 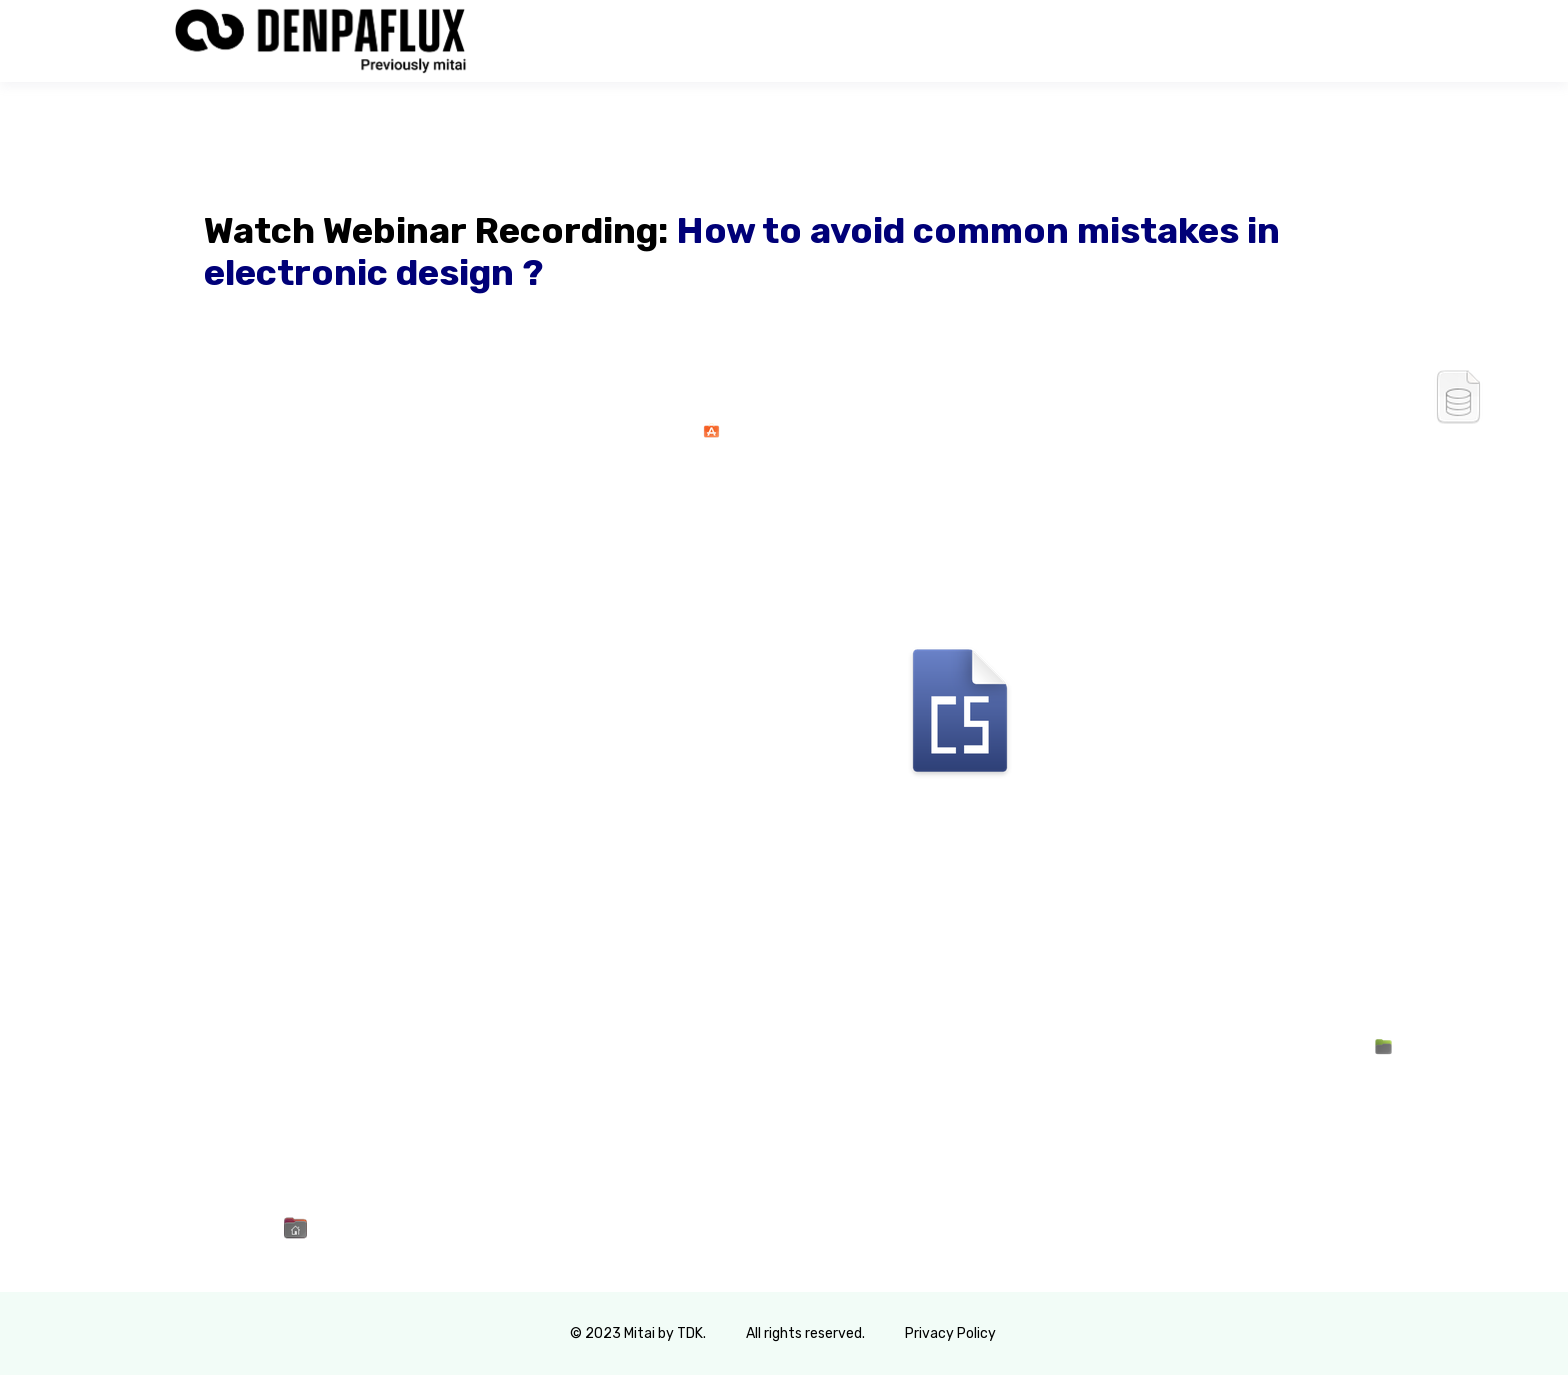 I want to click on open the software store to browse and install applications, so click(x=711, y=431).